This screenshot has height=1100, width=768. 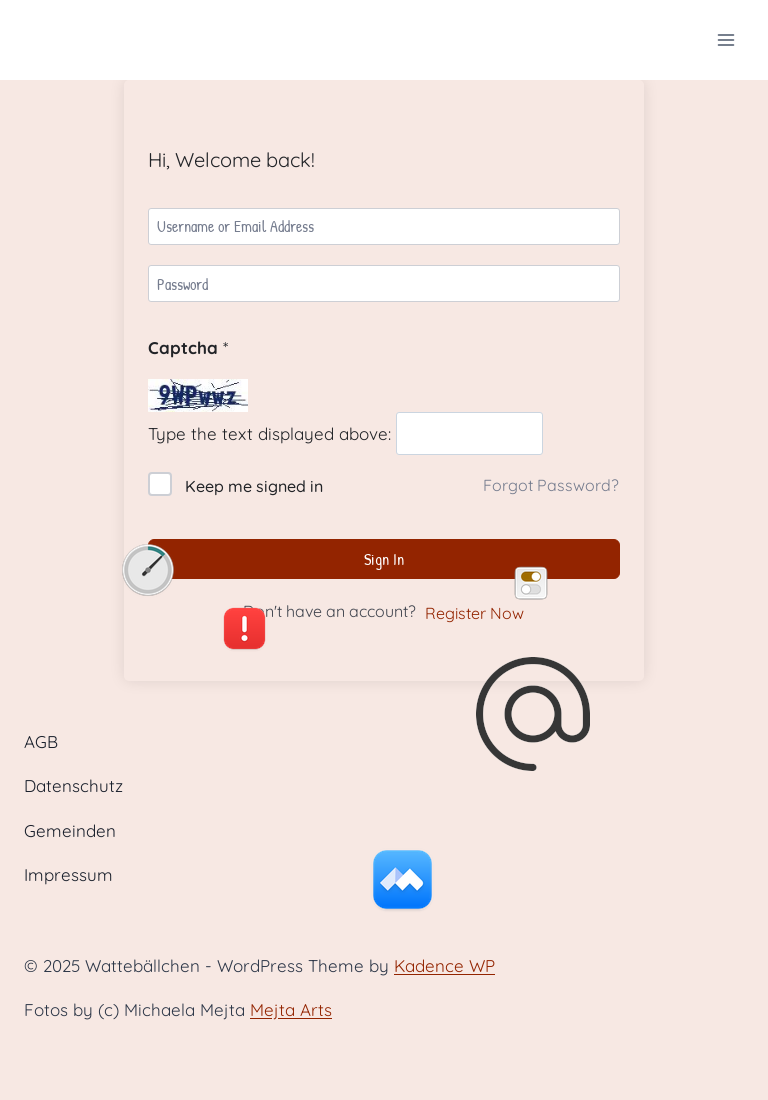 What do you see at coordinates (148, 570) in the screenshot?
I see `open system profiler to analyze performance` at bounding box center [148, 570].